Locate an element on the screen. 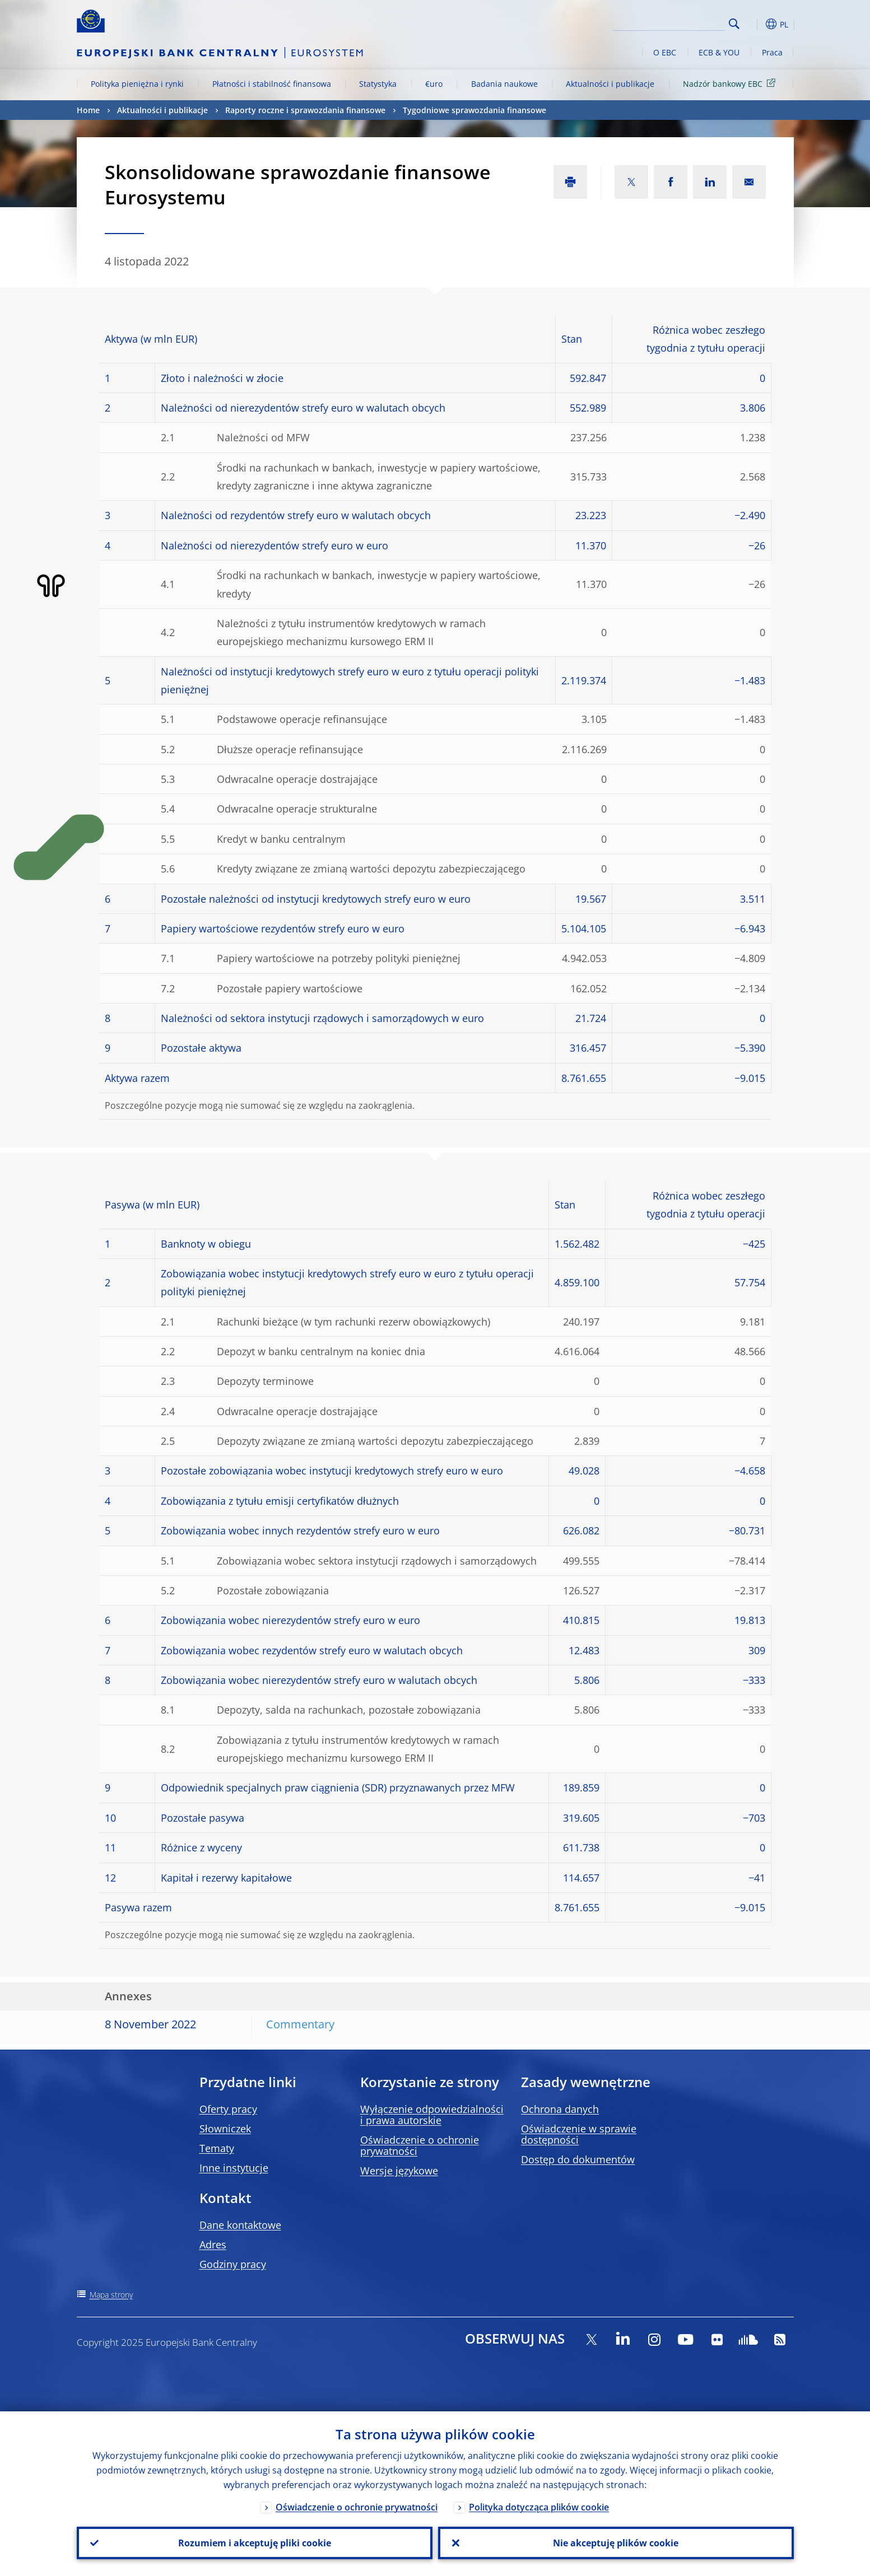 This screenshot has height=2576, width=870. connect to airpods or wireless earbuds is located at coordinates (51, 586).